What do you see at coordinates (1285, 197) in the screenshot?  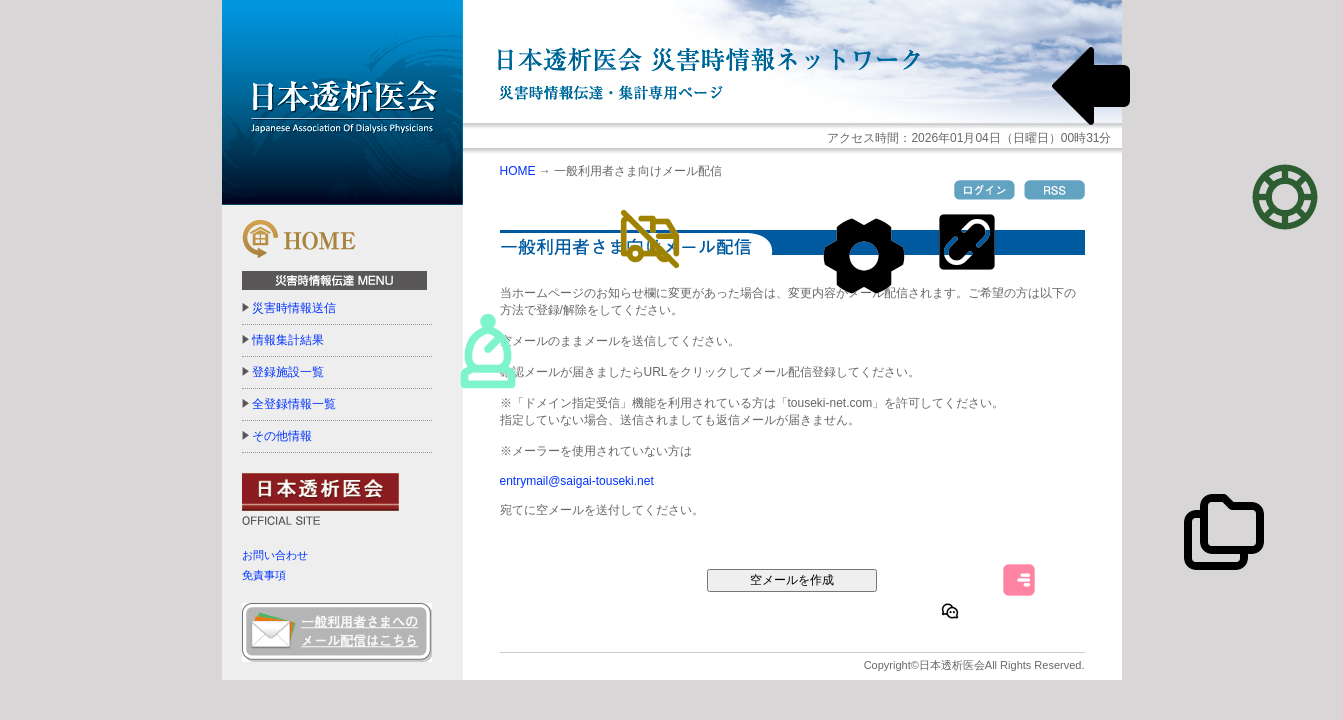 I see `open VSCO photo editing app` at bounding box center [1285, 197].